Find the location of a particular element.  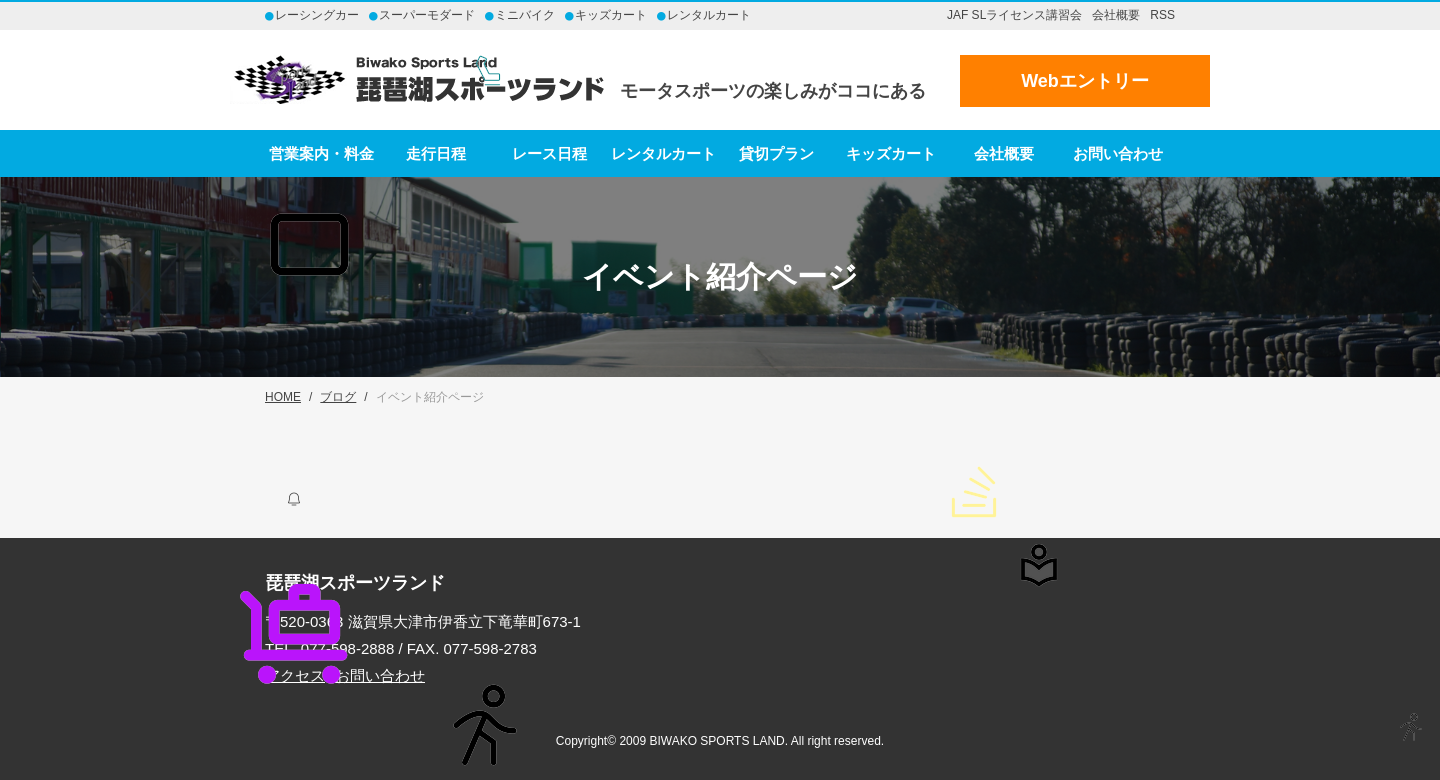

indicates walking directions or pedestrian route is located at coordinates (1411, 727).